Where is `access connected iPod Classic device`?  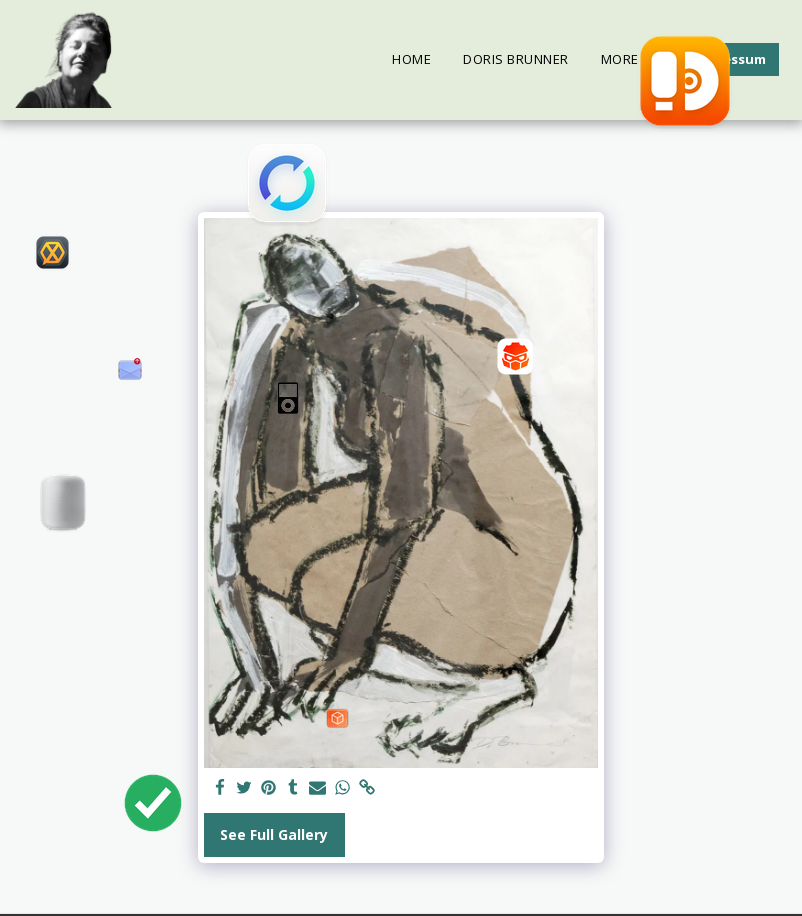 access connected iPod Classic device is located at coordinates (288, 398).